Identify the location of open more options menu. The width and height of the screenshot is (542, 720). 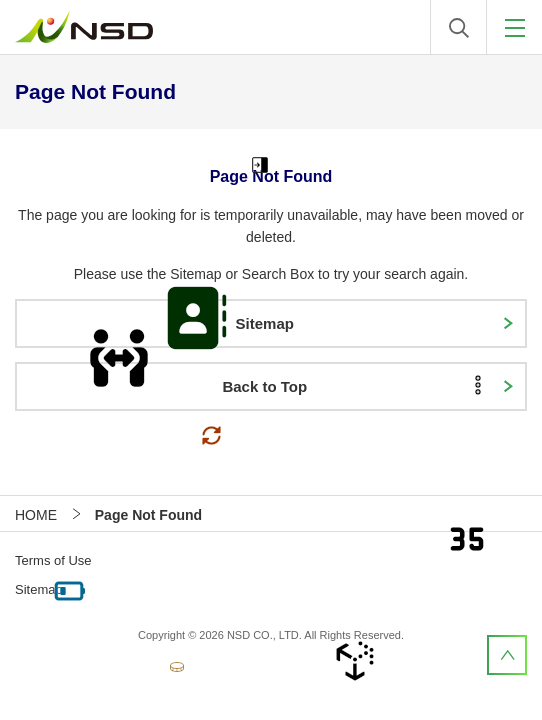
(478, 385).